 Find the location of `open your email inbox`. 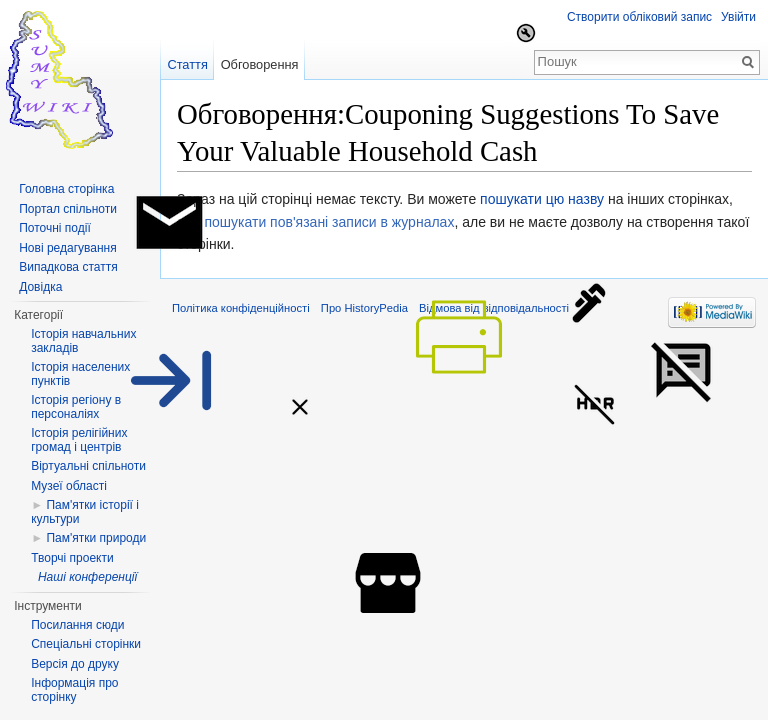

open your email inbox is located at coordinates (169, 222).